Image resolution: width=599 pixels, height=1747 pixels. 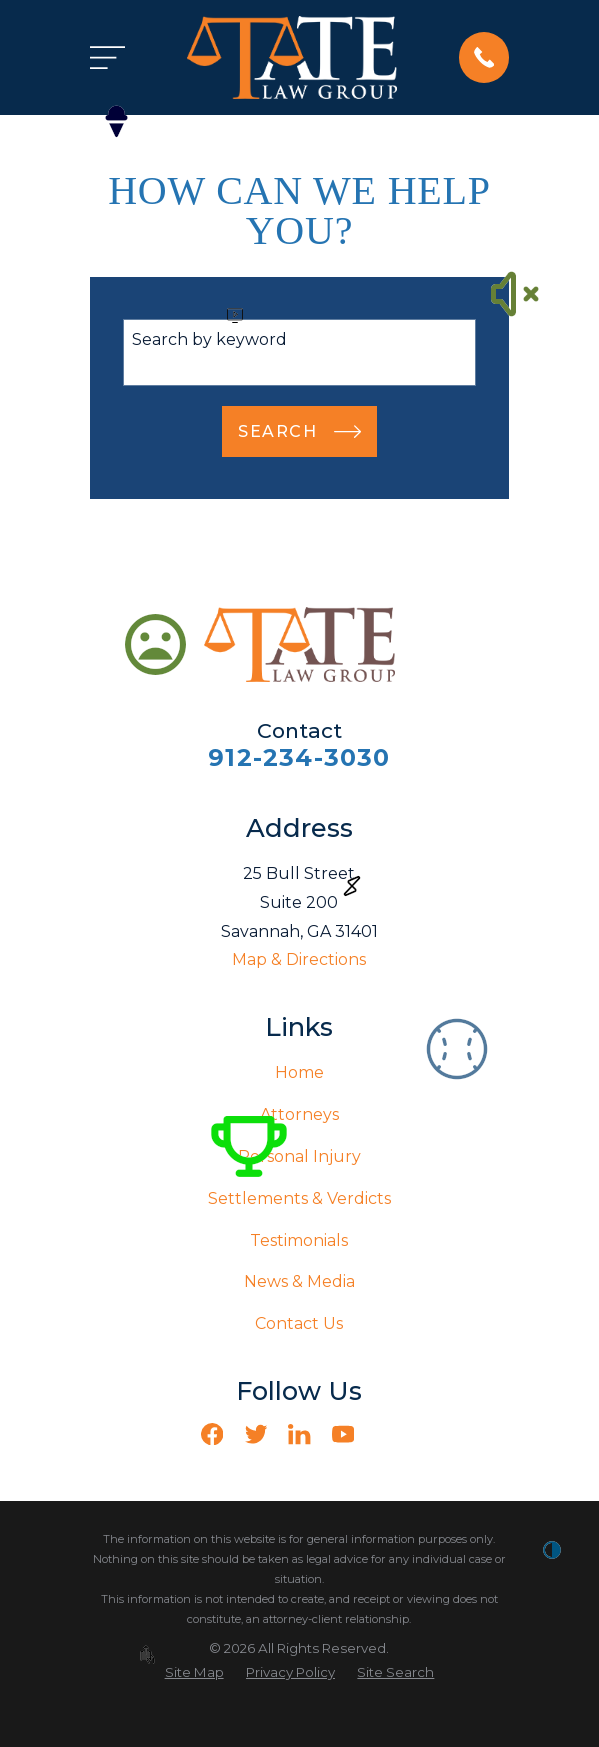 I want to click on view baseball scores or stats, so click(x=457, y=1049).